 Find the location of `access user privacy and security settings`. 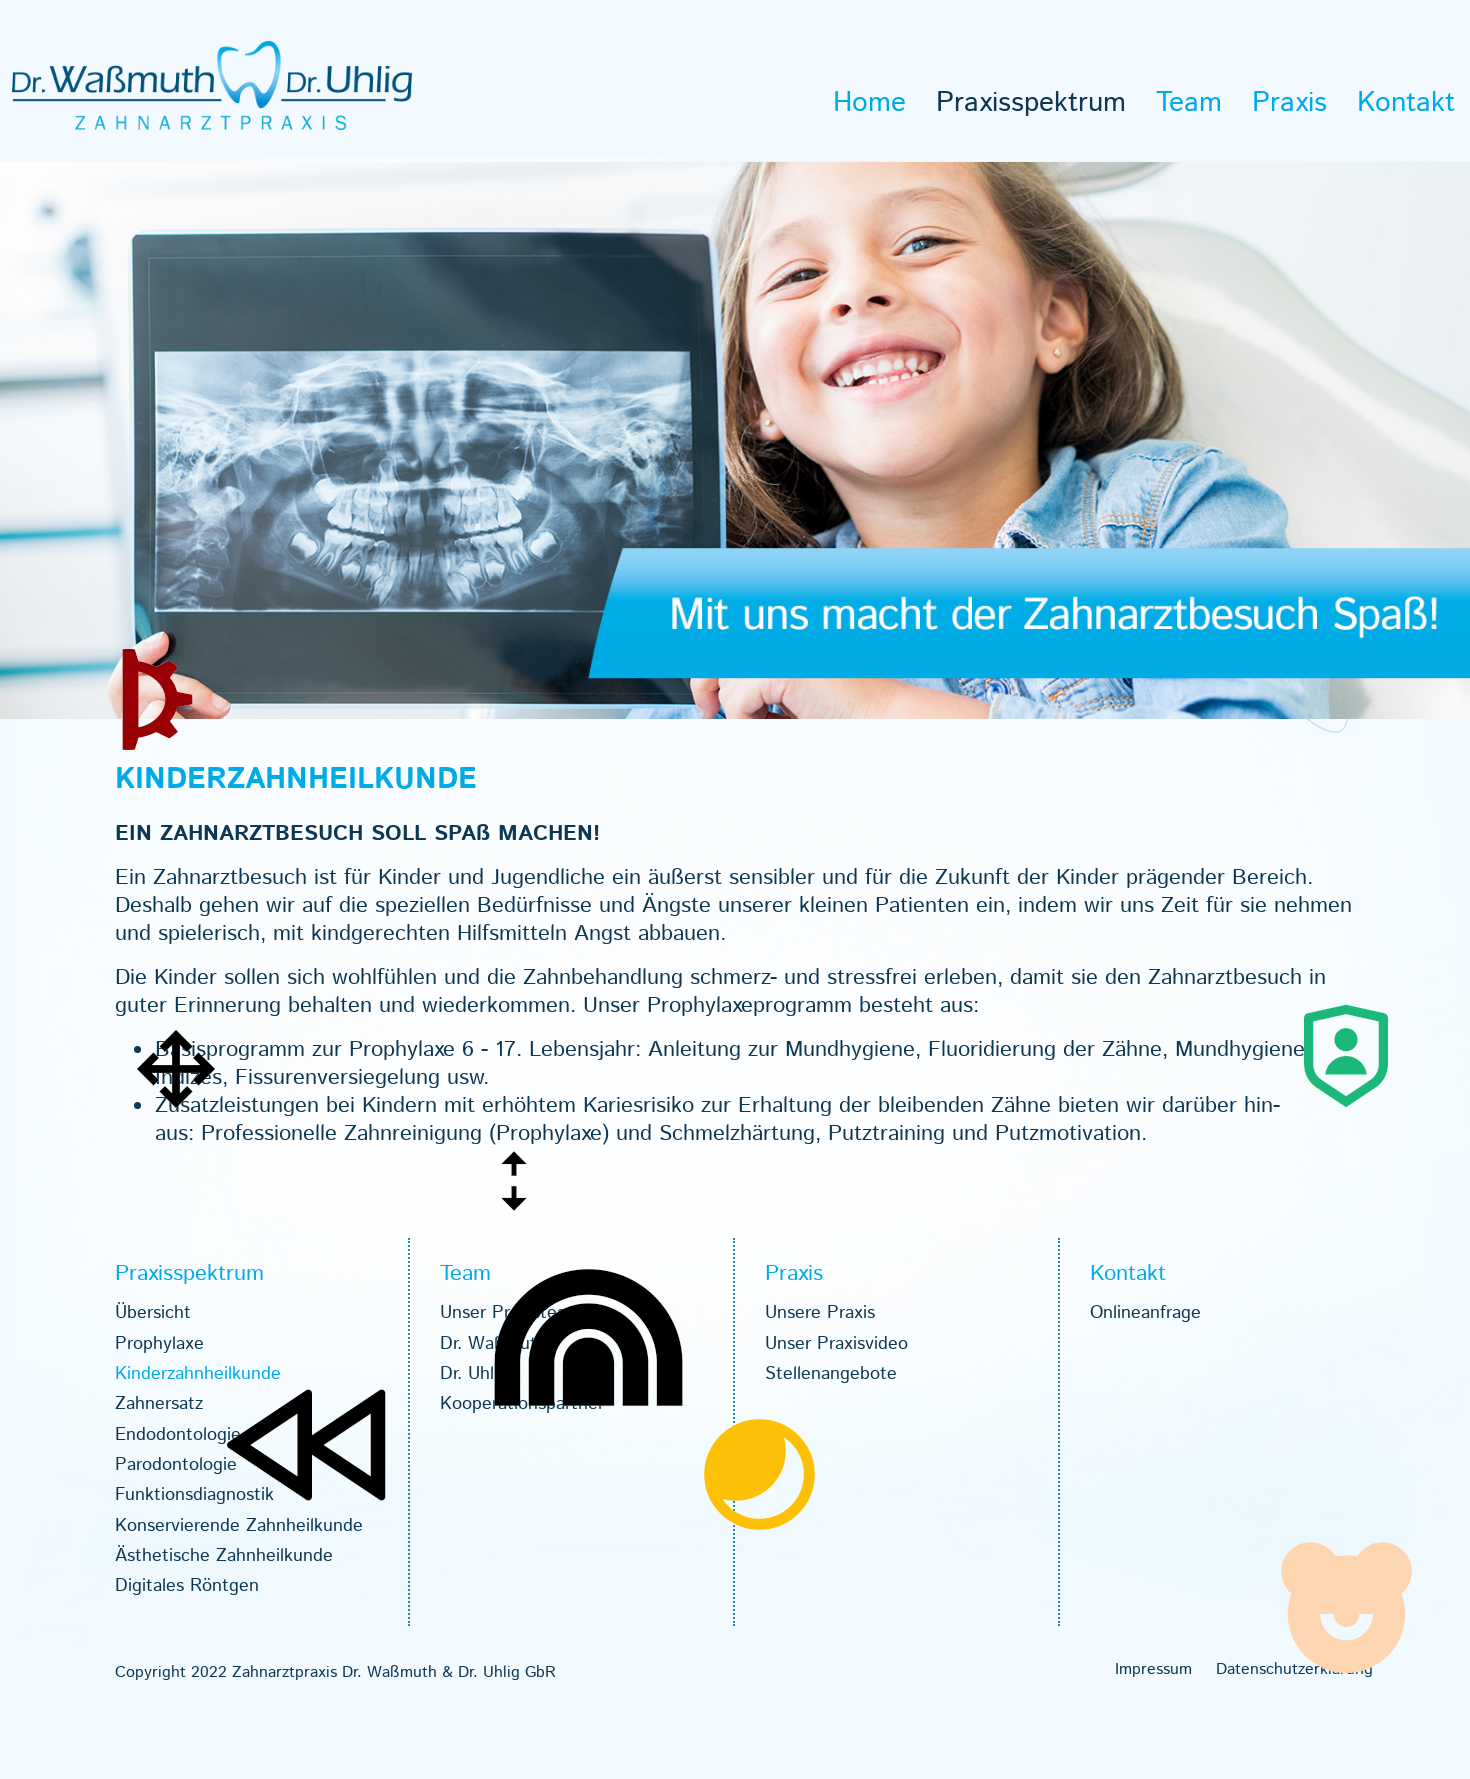

access user privacy and security settings is located at coordinates (1346, 1056).